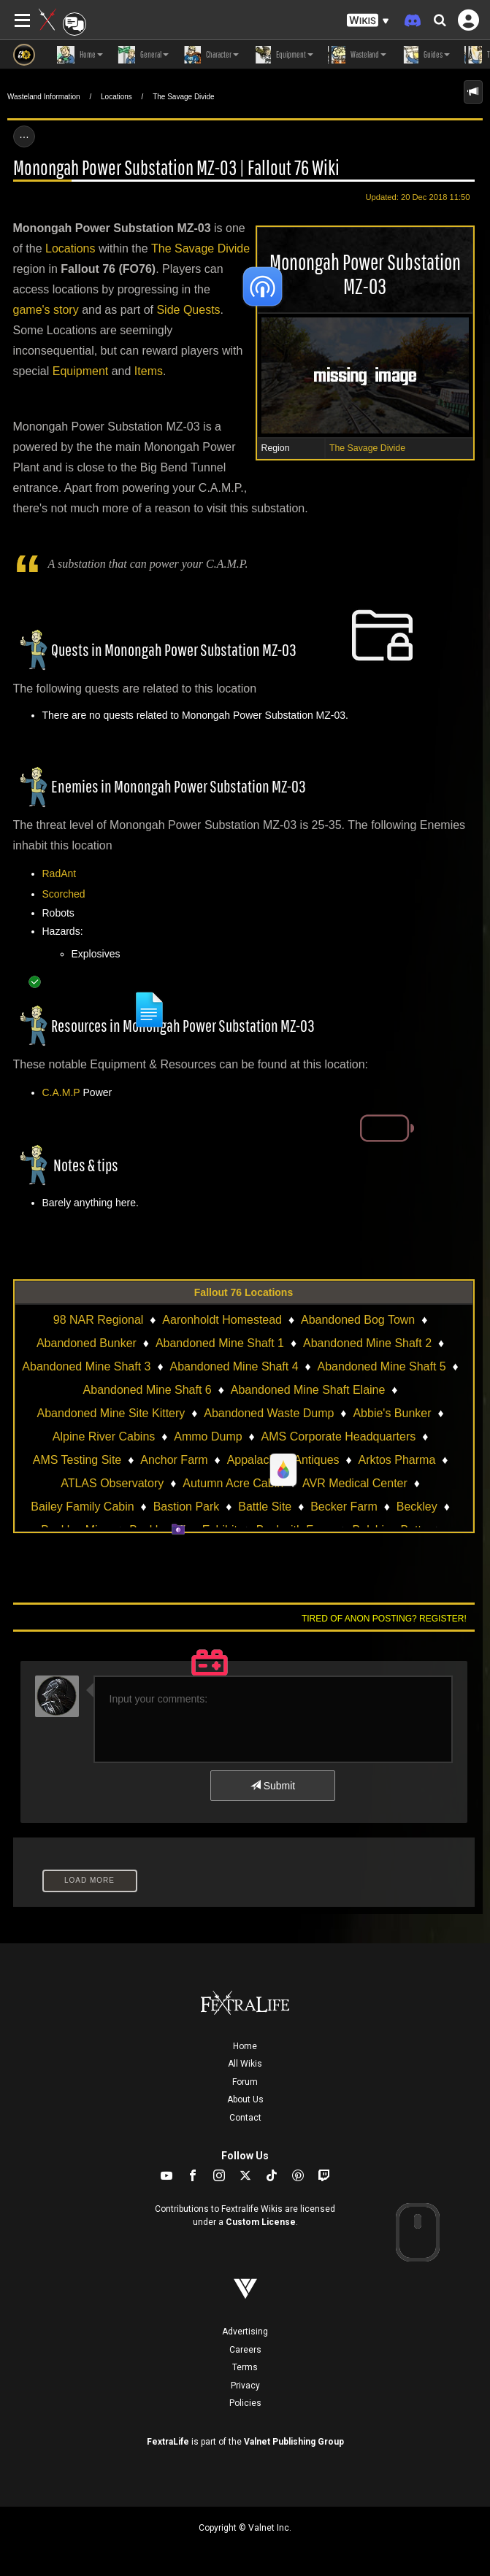 The image size is (490, 2576). I want to click on indicates file sync completed successfully, so click(34, 982).